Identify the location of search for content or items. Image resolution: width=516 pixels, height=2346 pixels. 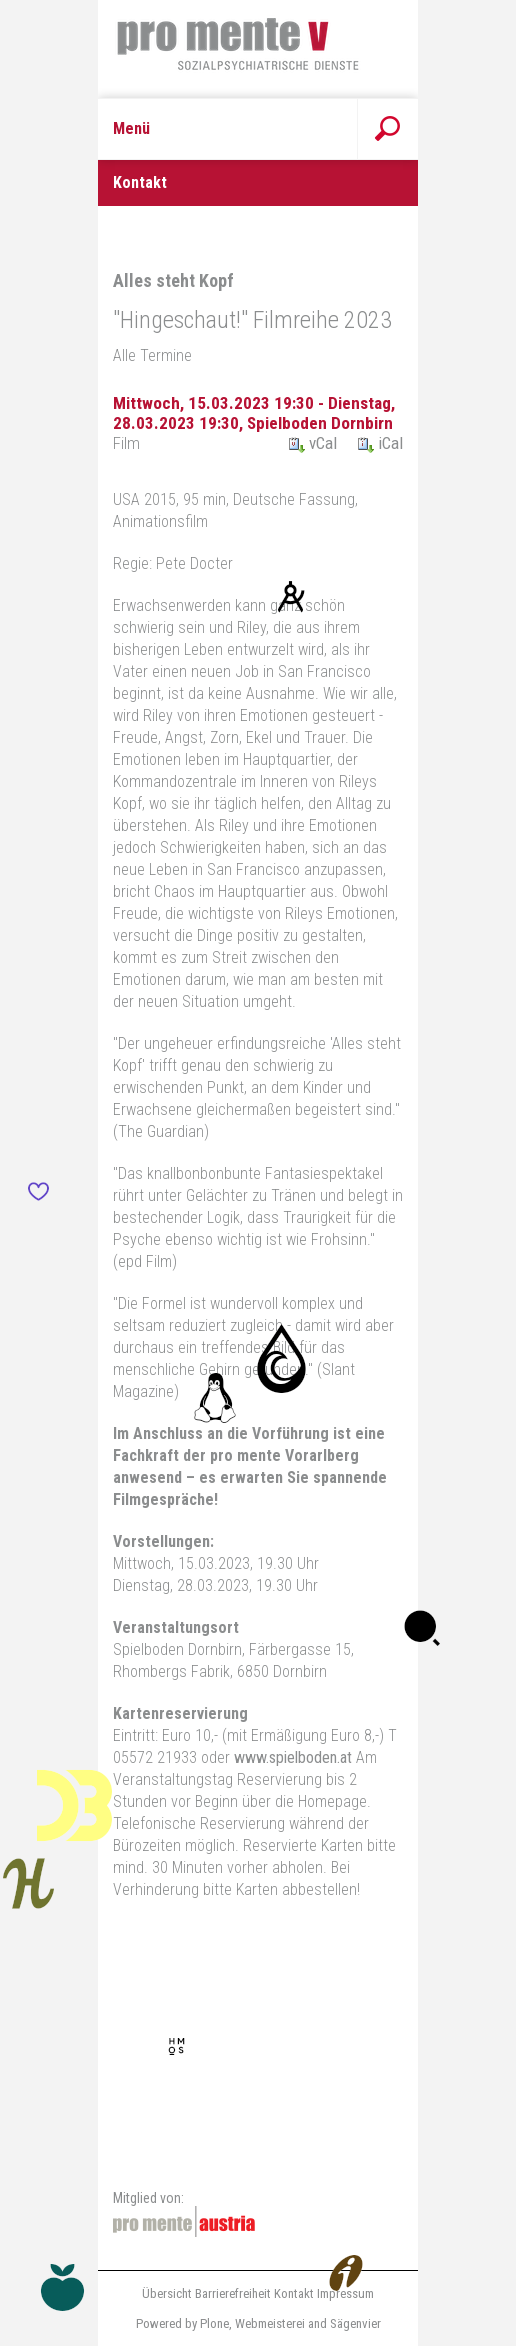
(422, 1628).